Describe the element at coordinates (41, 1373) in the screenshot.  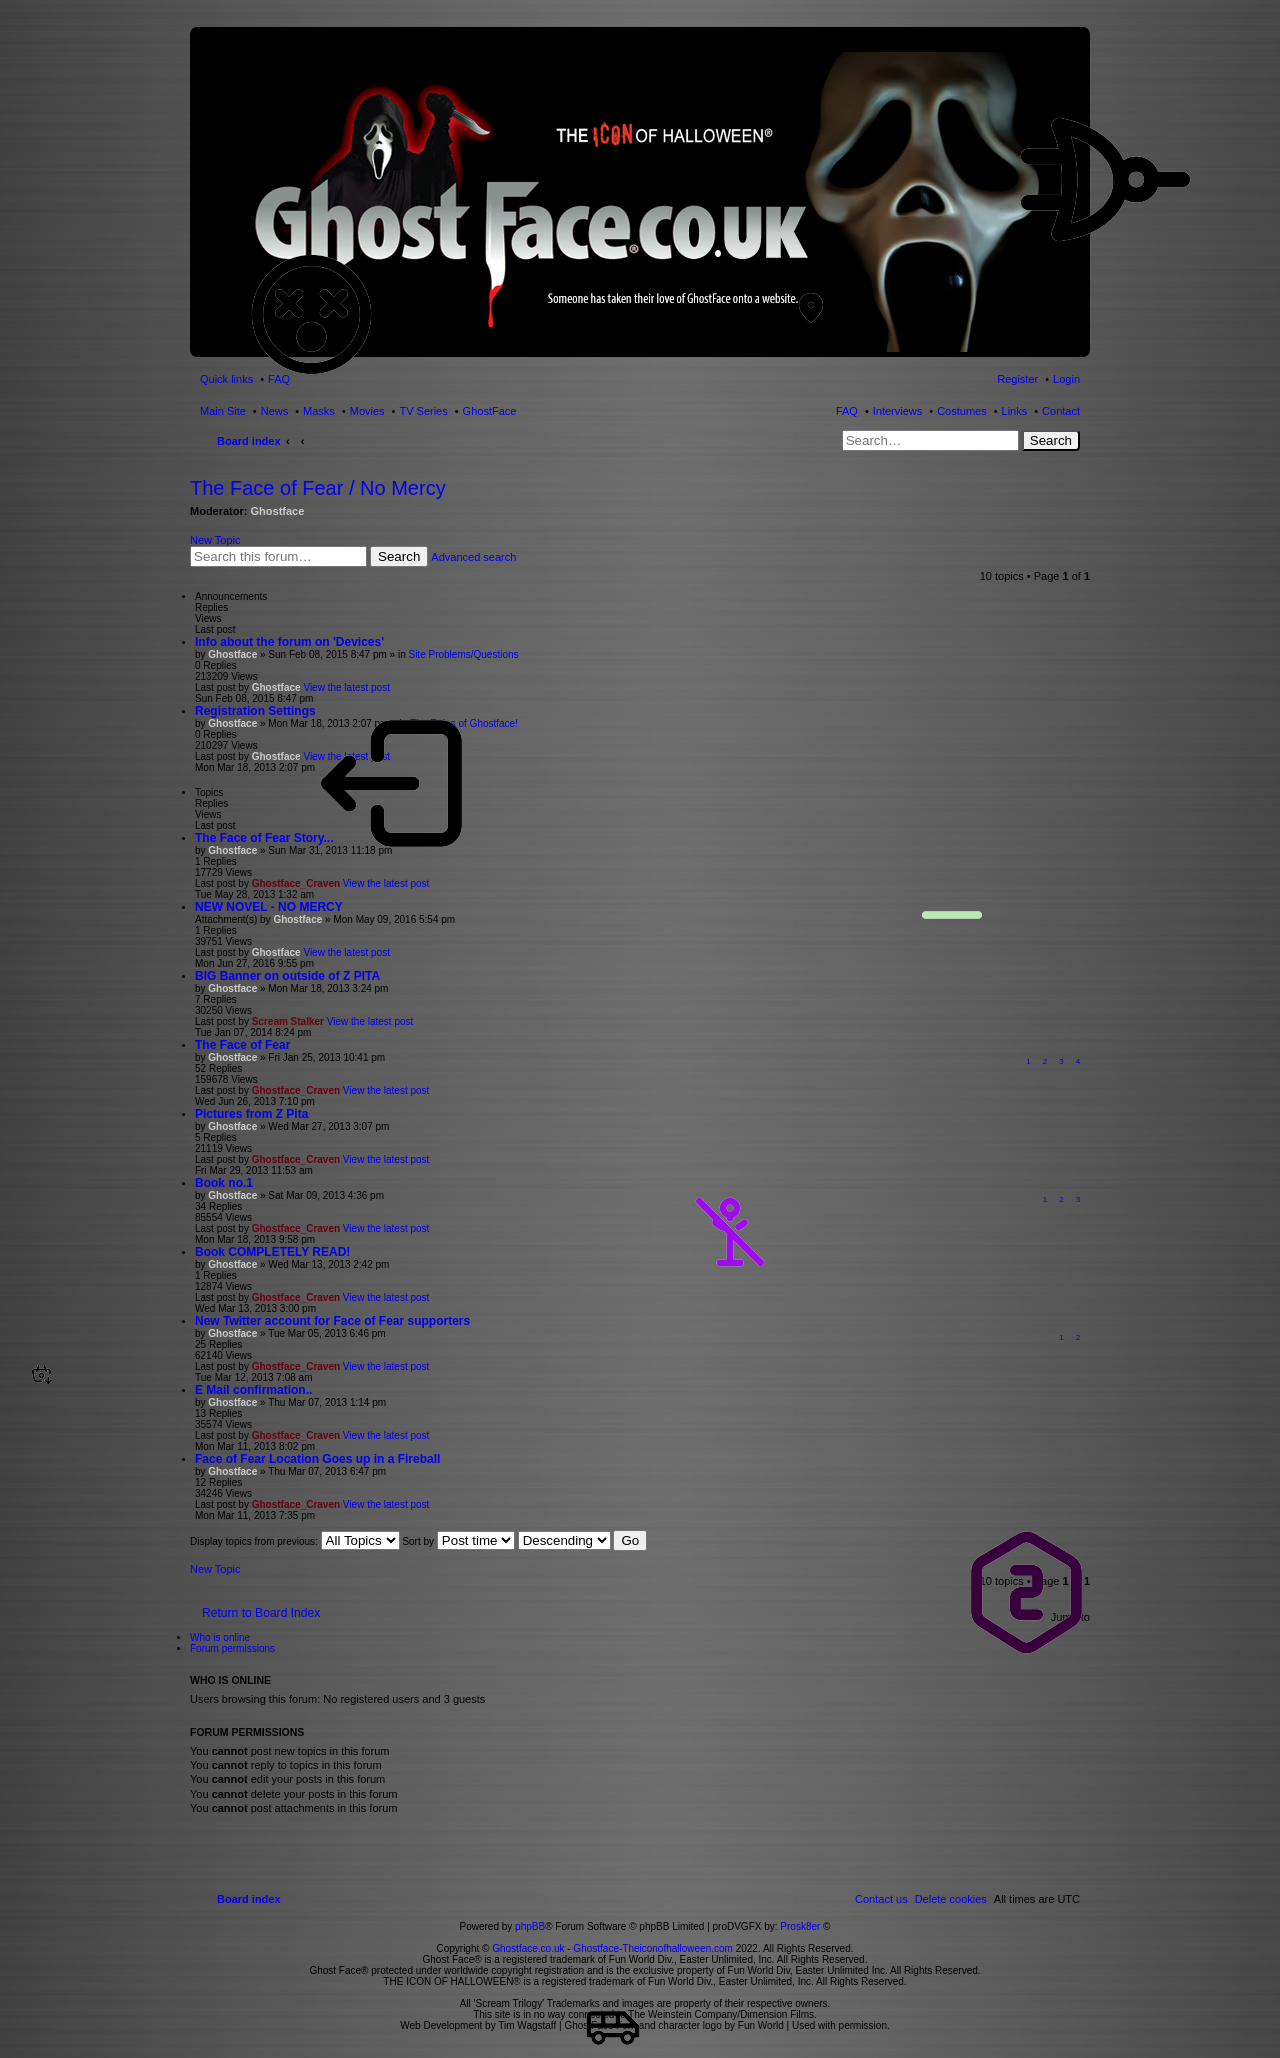
I see `download items from your shopping basket` at that location.